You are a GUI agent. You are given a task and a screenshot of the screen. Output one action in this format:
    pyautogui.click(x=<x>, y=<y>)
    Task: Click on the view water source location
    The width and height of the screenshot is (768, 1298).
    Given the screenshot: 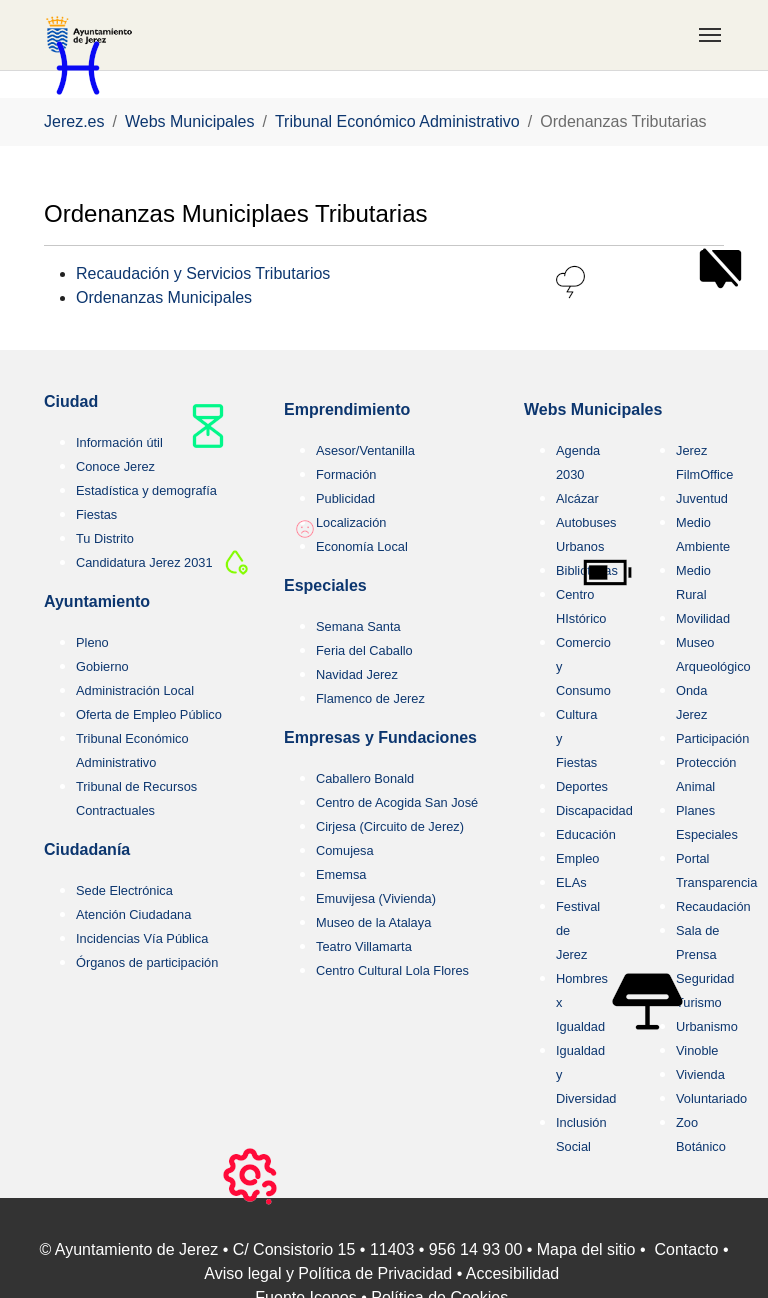 What is the action you would take?
    pyautogui.click(x=235, y=562)
    